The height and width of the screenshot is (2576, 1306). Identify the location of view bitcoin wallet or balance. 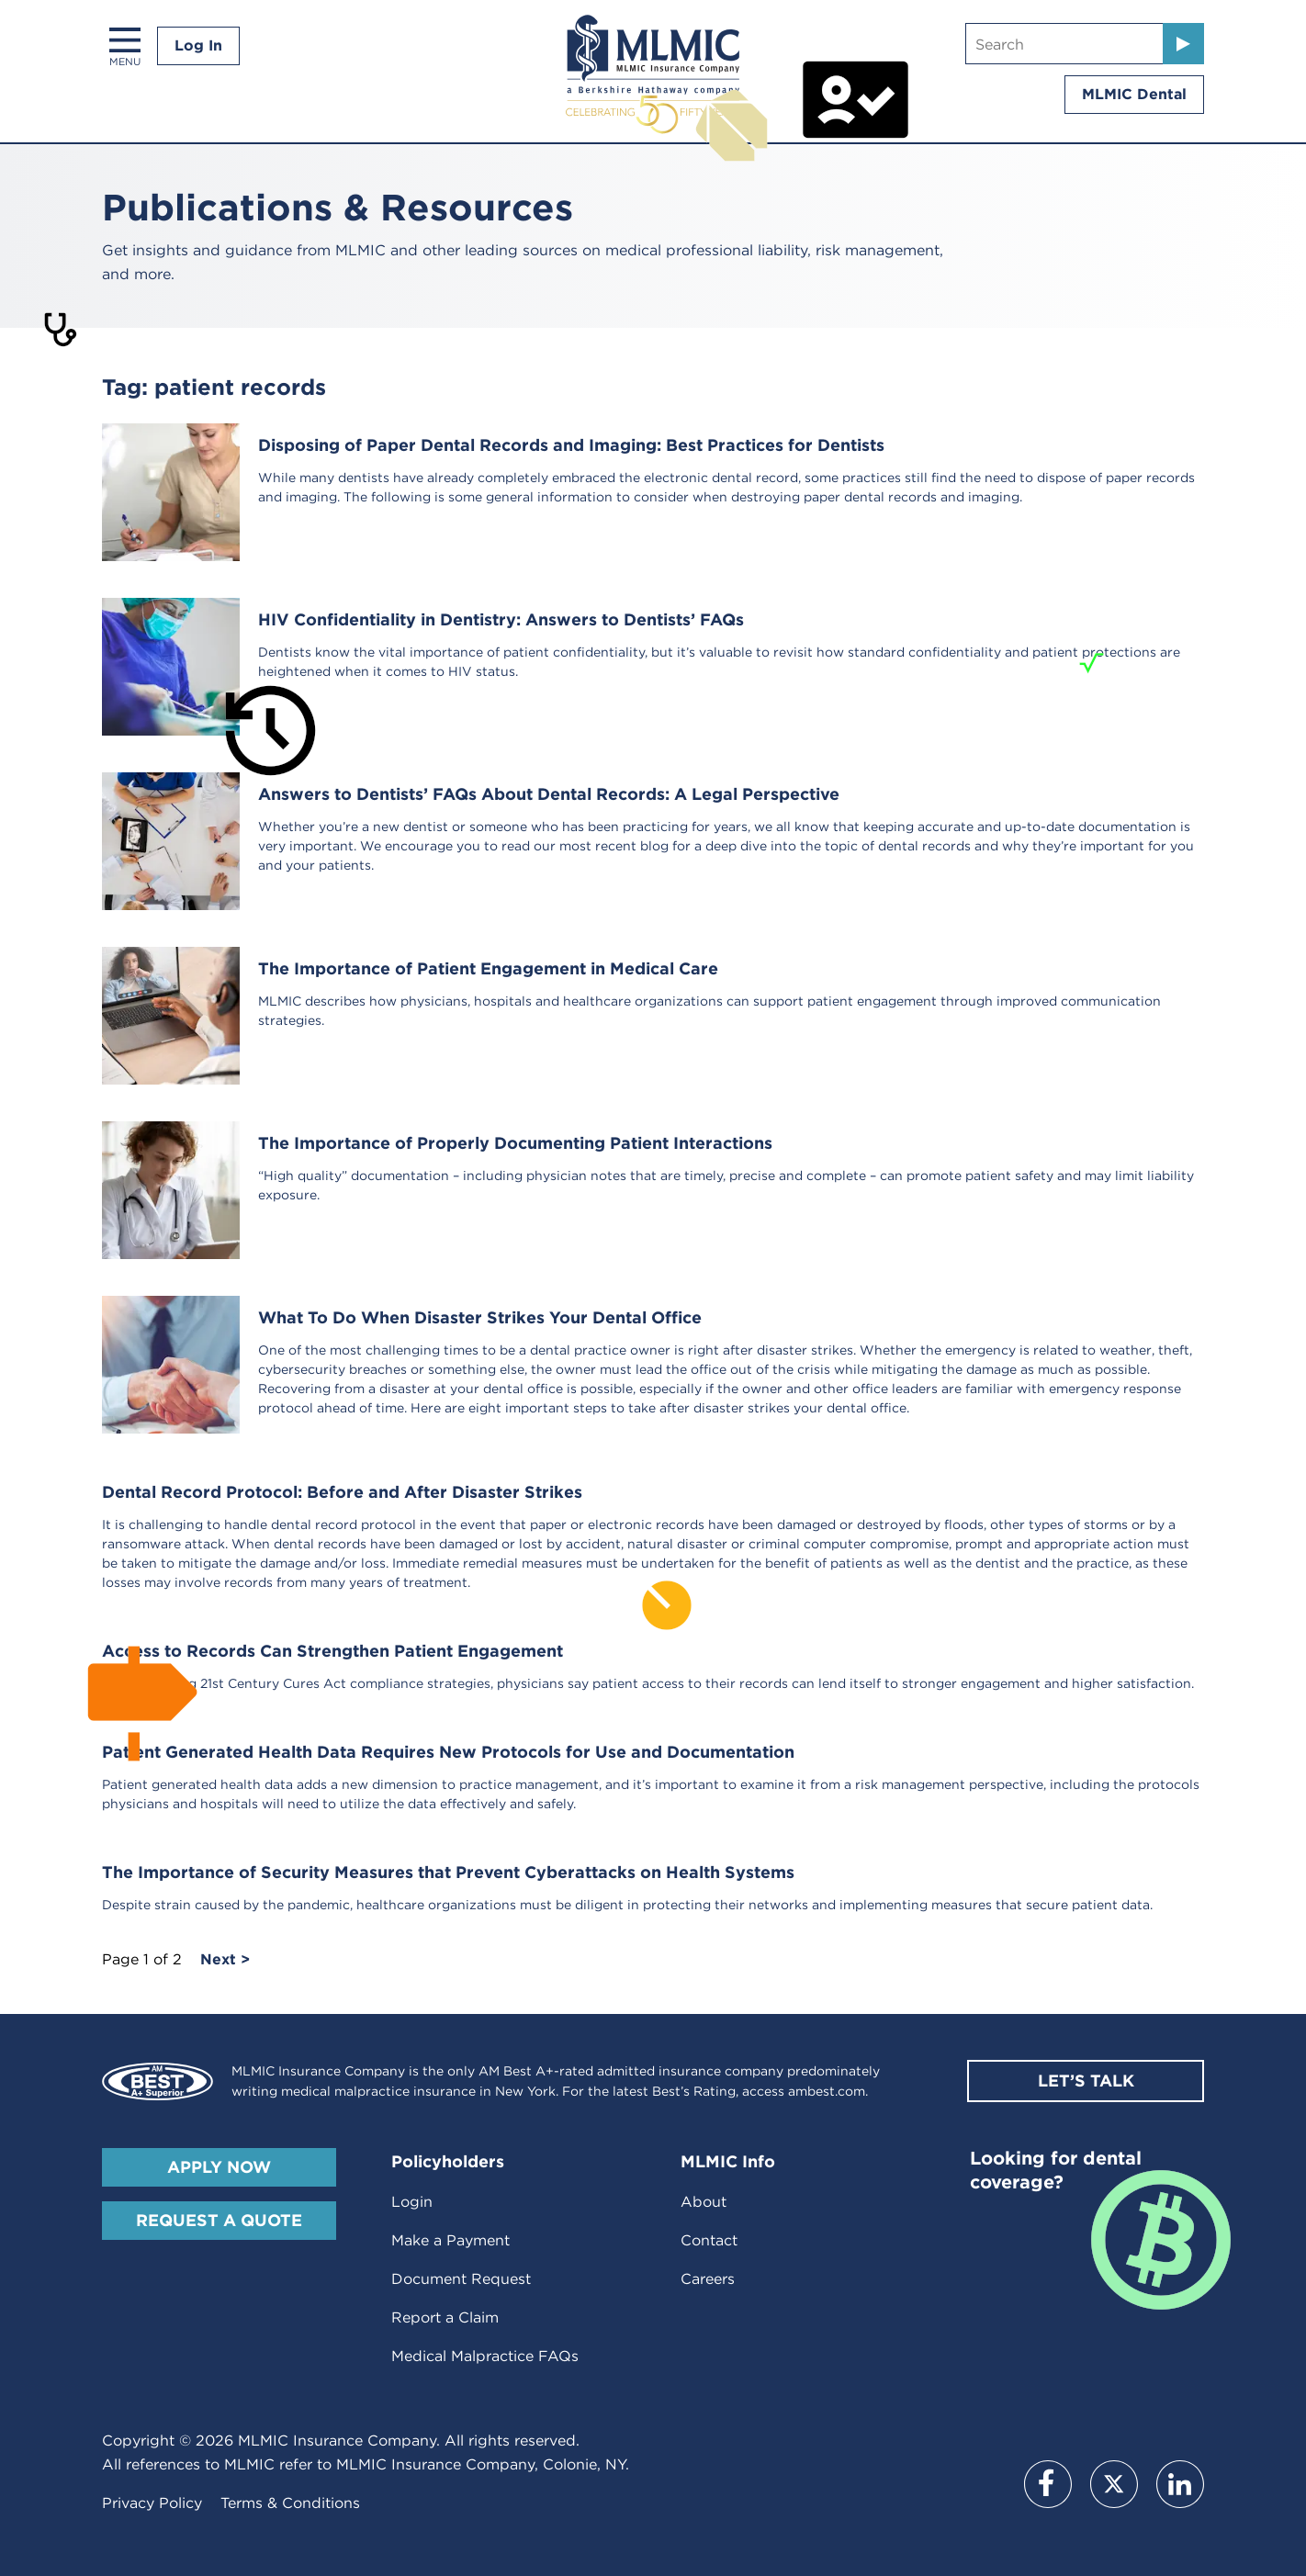
(1161, 2240).